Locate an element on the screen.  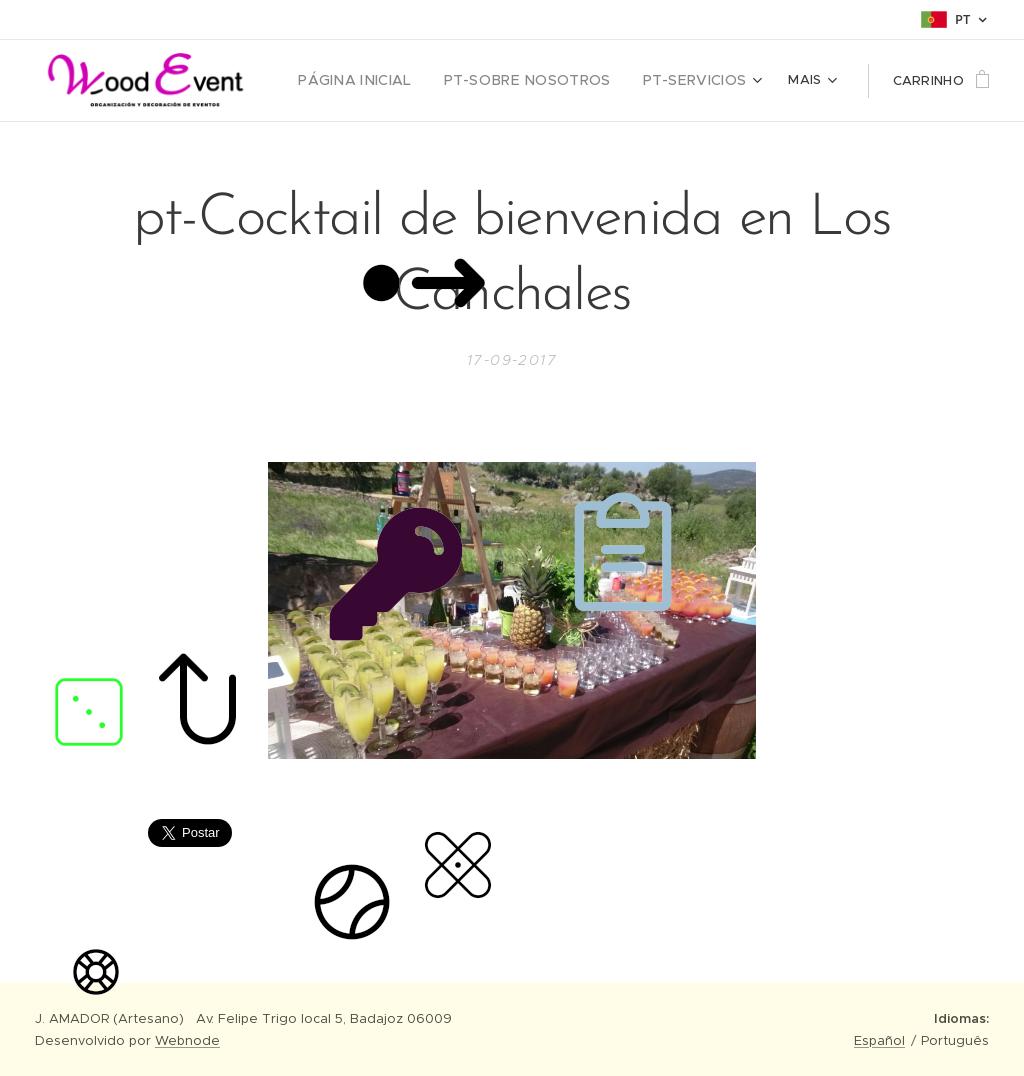
view tennis or sports-related content is located at coordinates (352, 902).